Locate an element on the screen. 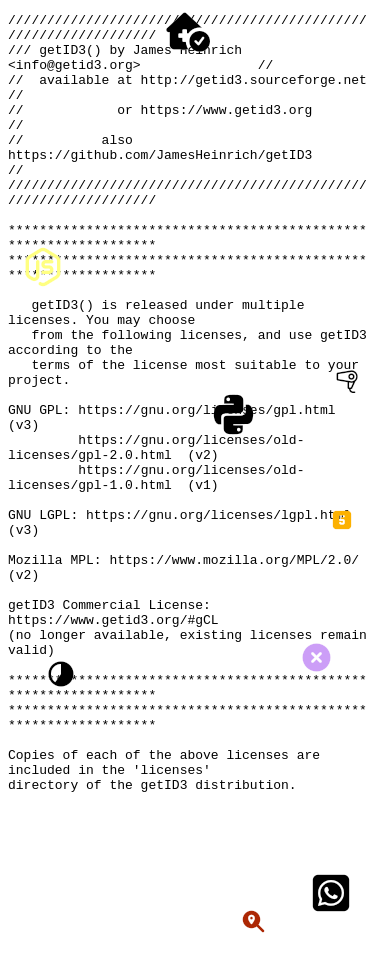 The width and height of the screenshot is (375, 962). verified medical home or healthcare facility is located at coordinates (187, 31).